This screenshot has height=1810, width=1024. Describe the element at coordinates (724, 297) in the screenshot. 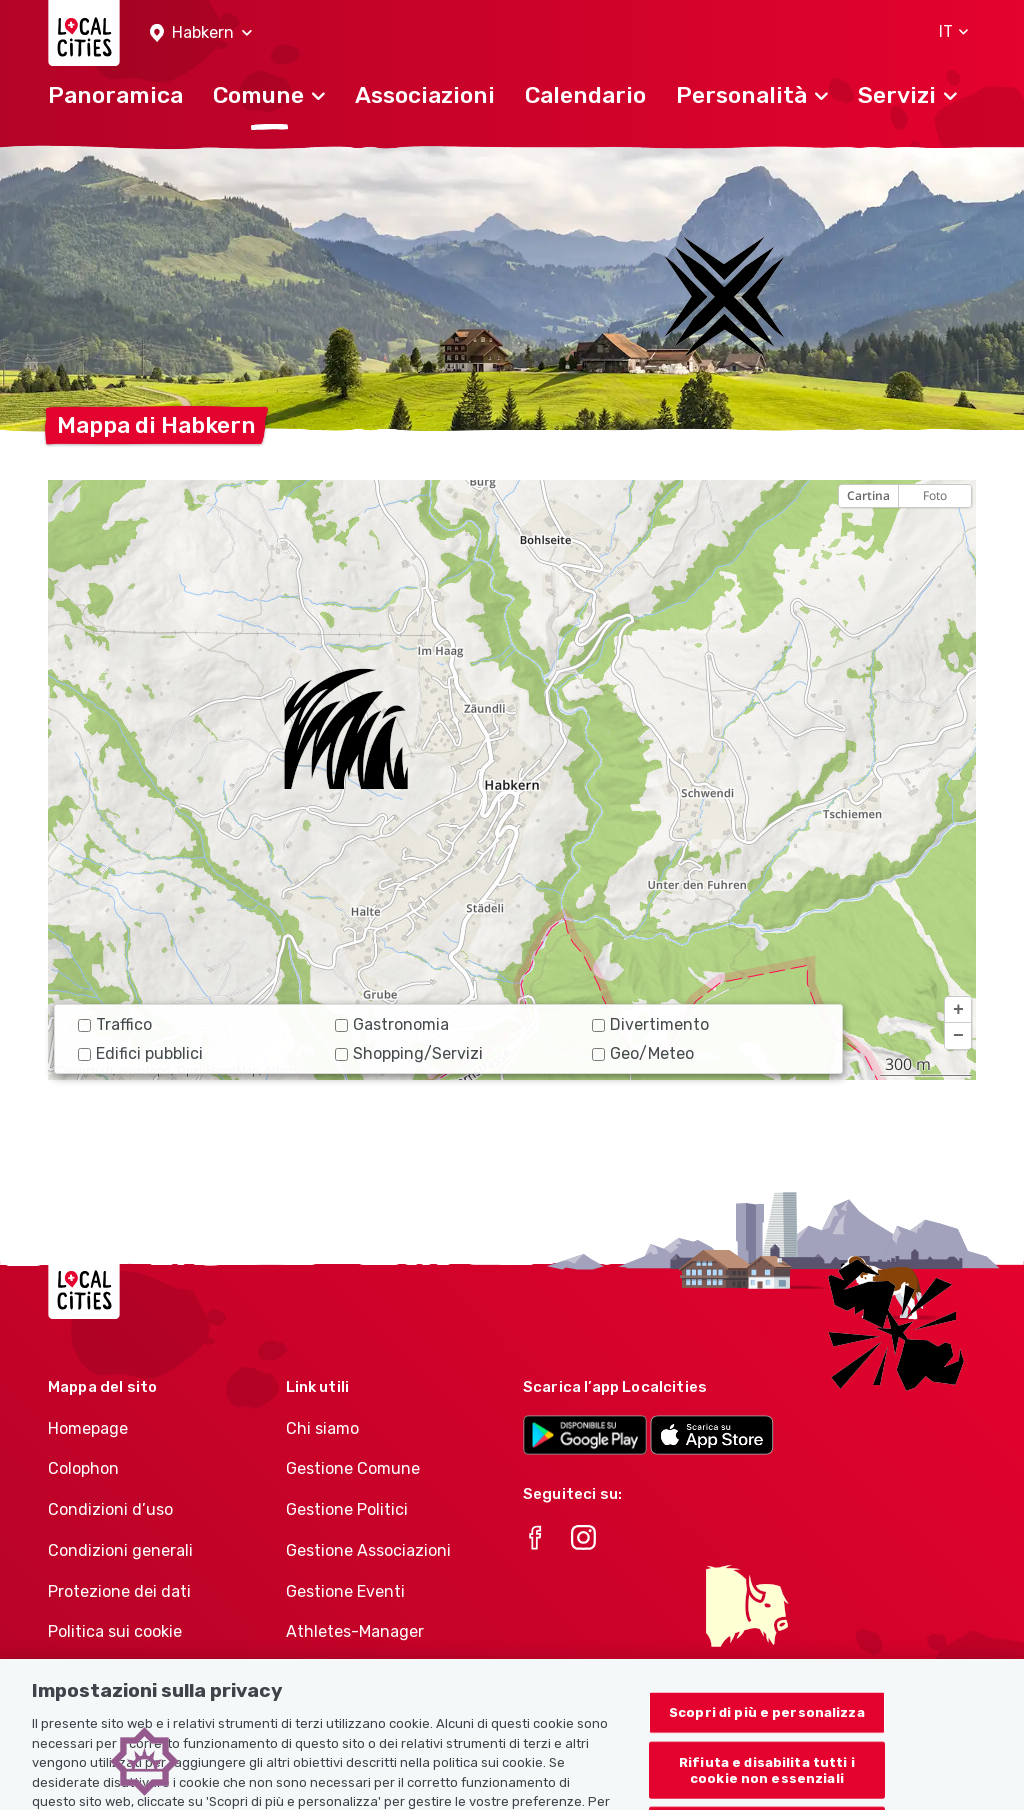

I see `a decorative cross or star emblem for game UI` at that location.